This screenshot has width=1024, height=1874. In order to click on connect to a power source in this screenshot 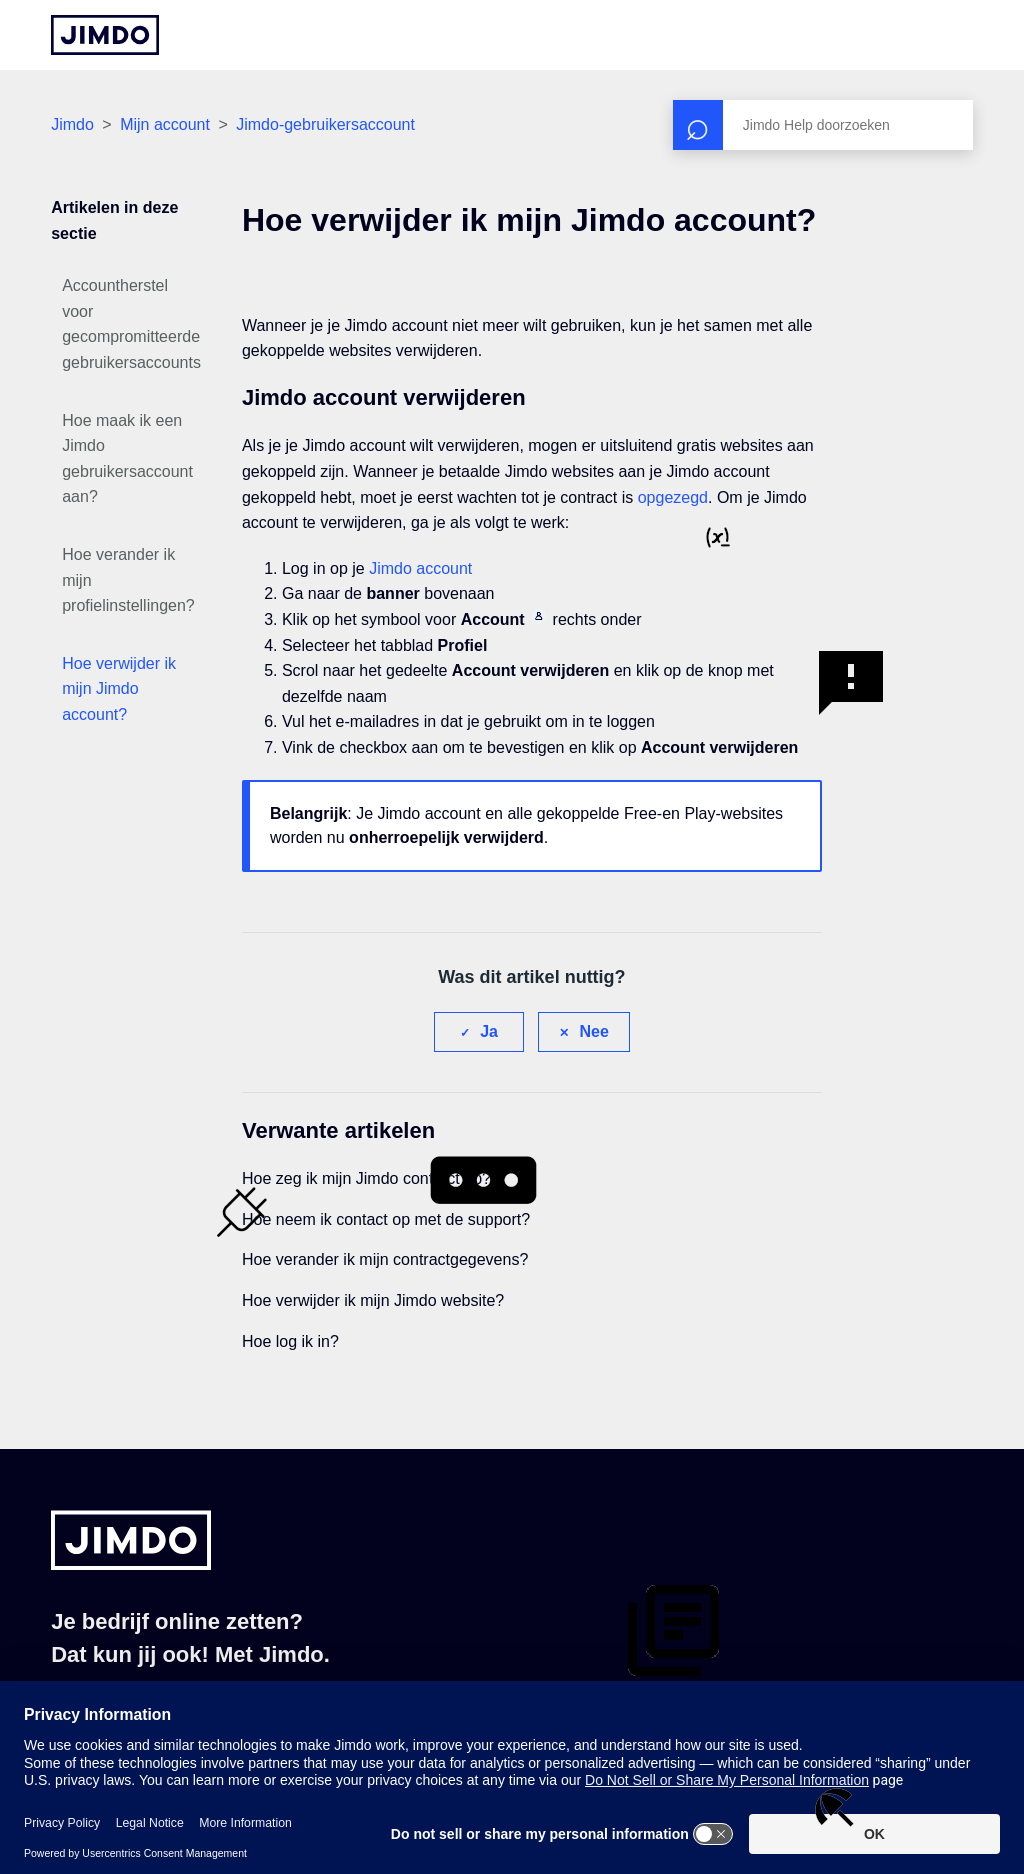, I will do `click(241, 1213)`.